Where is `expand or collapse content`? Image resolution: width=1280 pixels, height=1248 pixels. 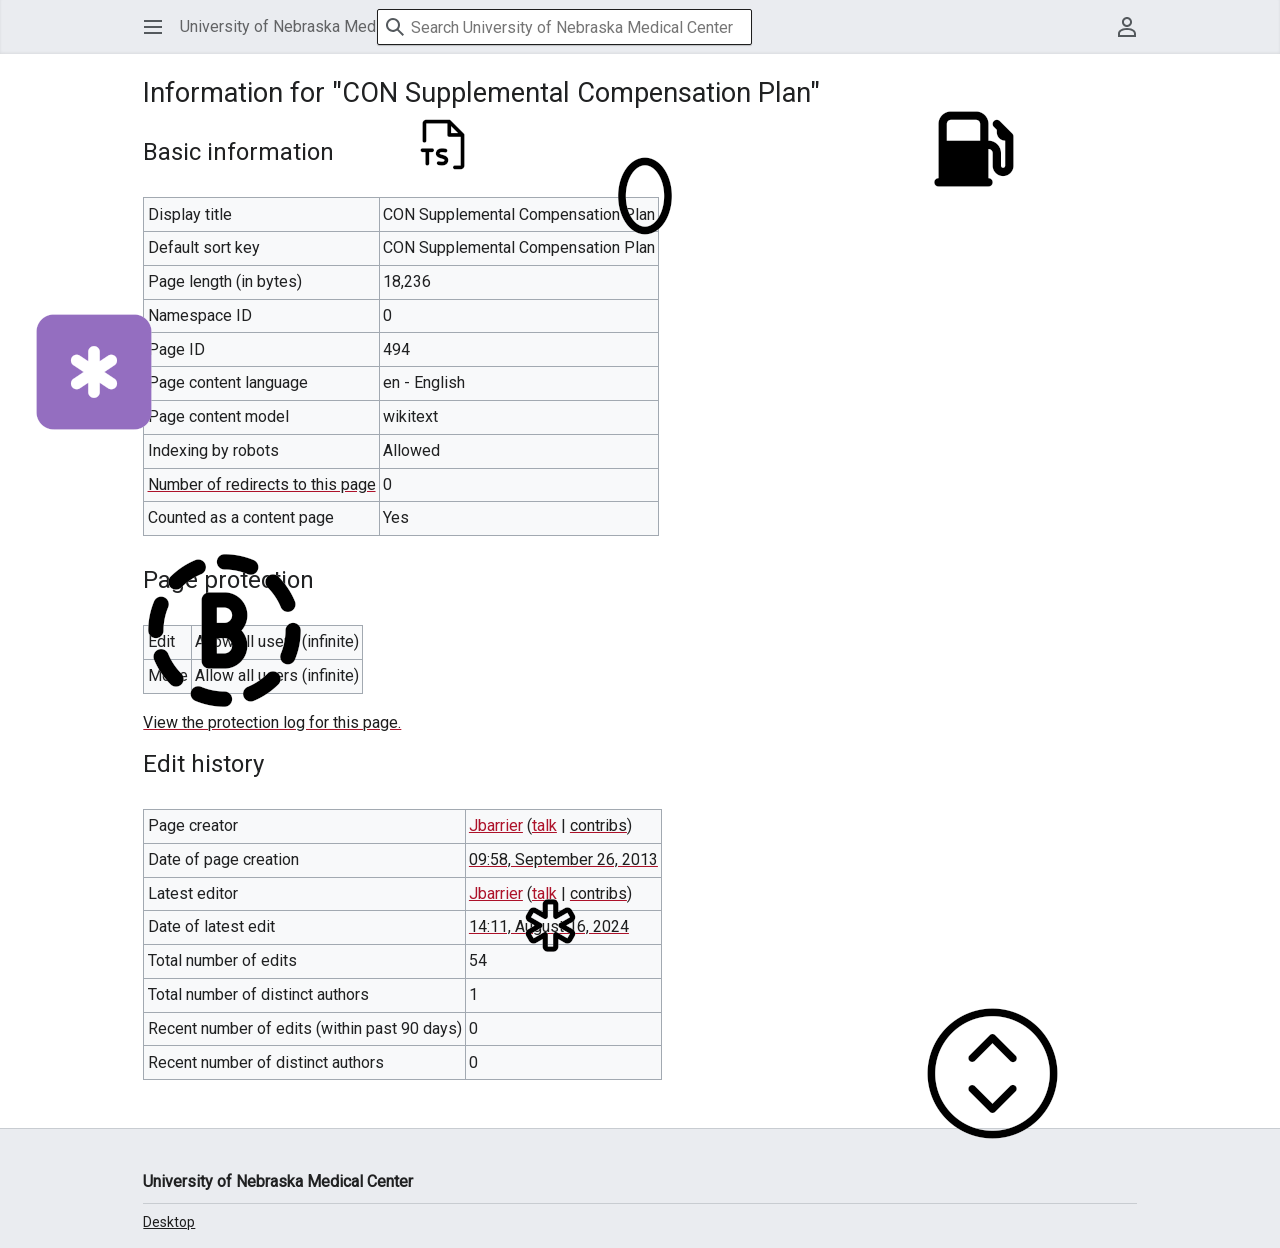
expand or collapse content is located at coordinates (992, 1073).